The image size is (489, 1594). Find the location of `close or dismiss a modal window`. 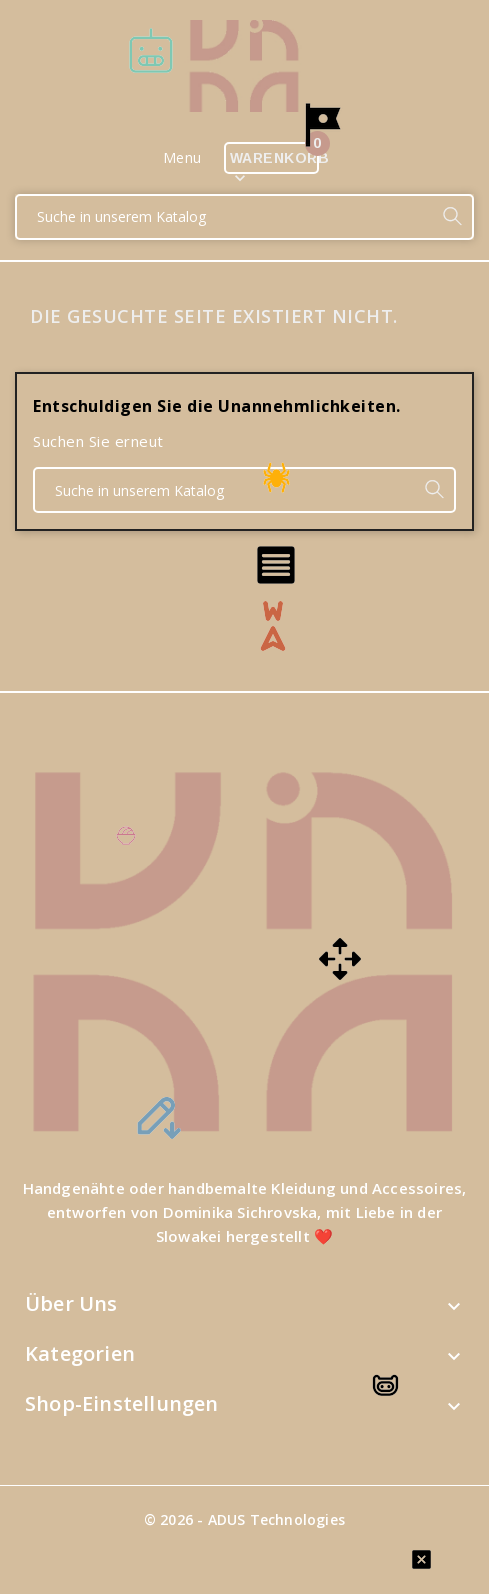

close or dismiss a modal window is located at coordinates (421, 1559).